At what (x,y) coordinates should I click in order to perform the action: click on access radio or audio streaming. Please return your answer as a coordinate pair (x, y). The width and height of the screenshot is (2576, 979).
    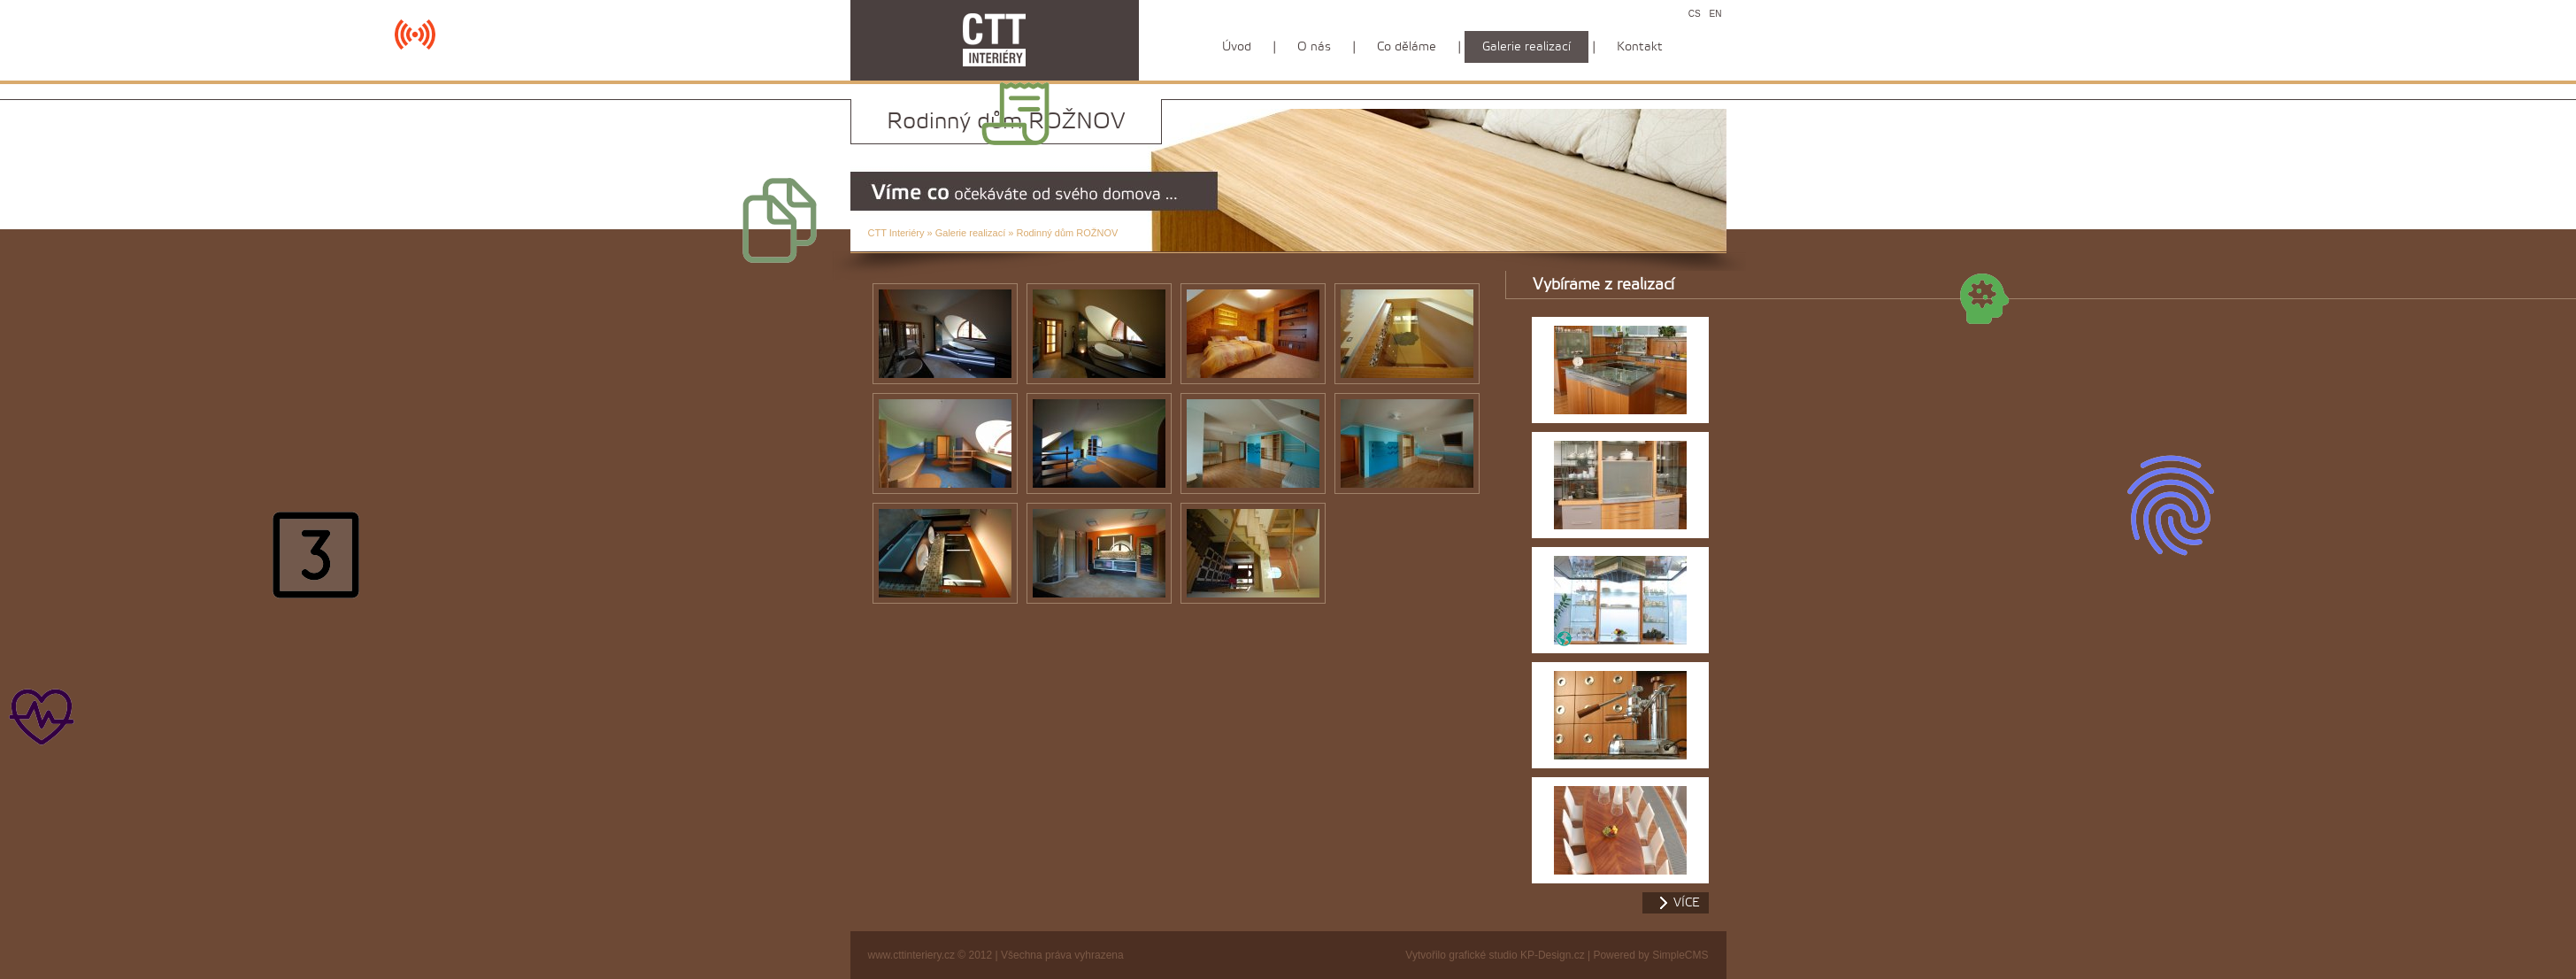
    Looking at the image, I should click on (415, 35).